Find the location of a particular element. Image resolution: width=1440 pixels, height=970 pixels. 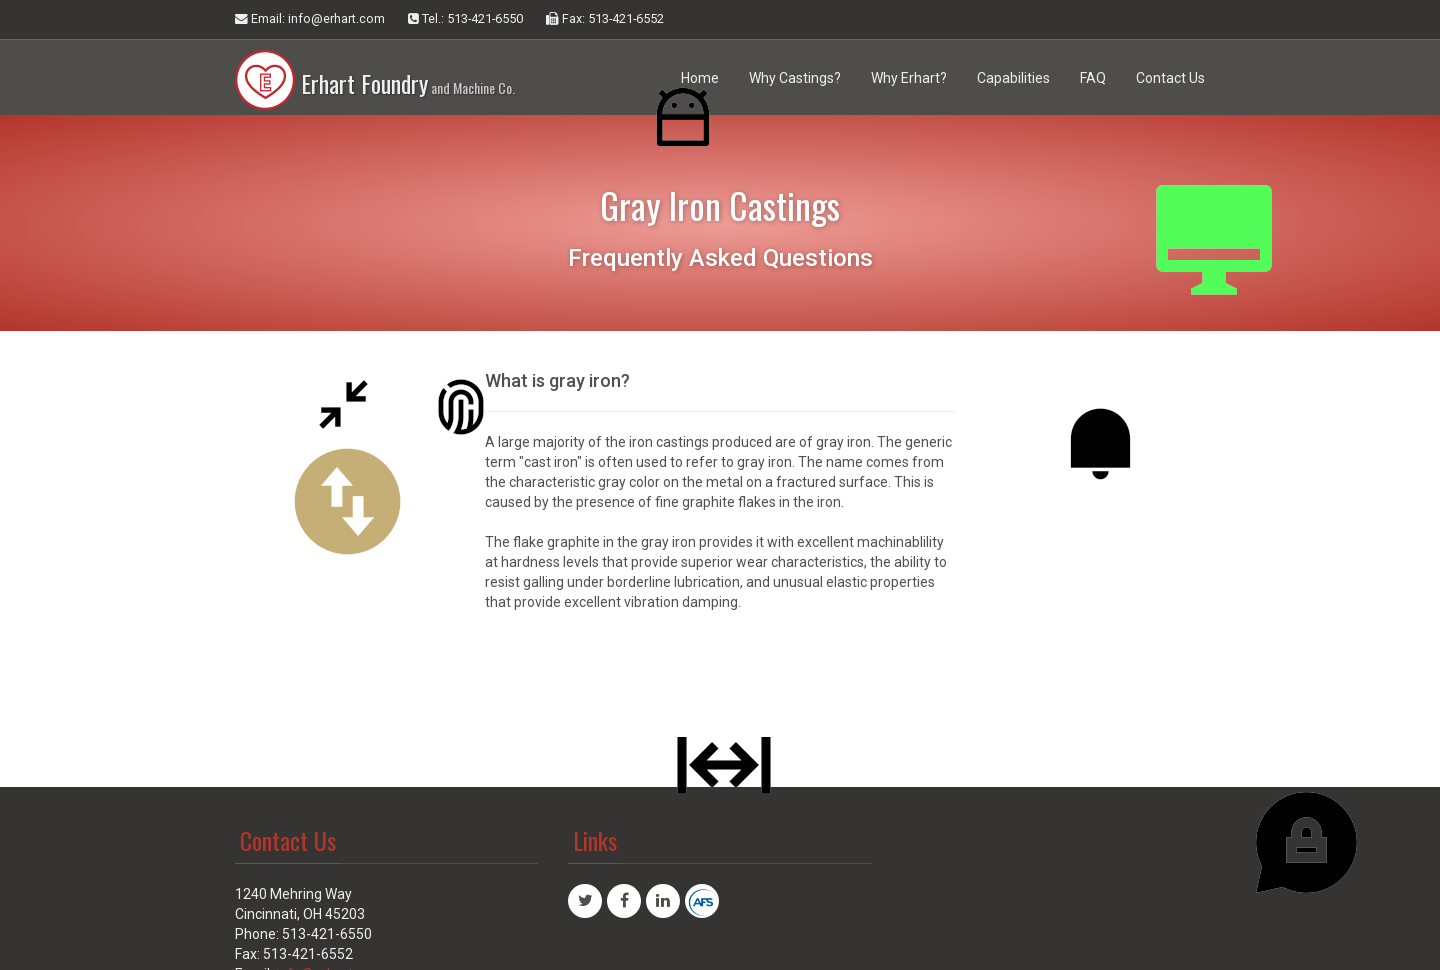

expand content to full width is located at coordinates (724, 765).